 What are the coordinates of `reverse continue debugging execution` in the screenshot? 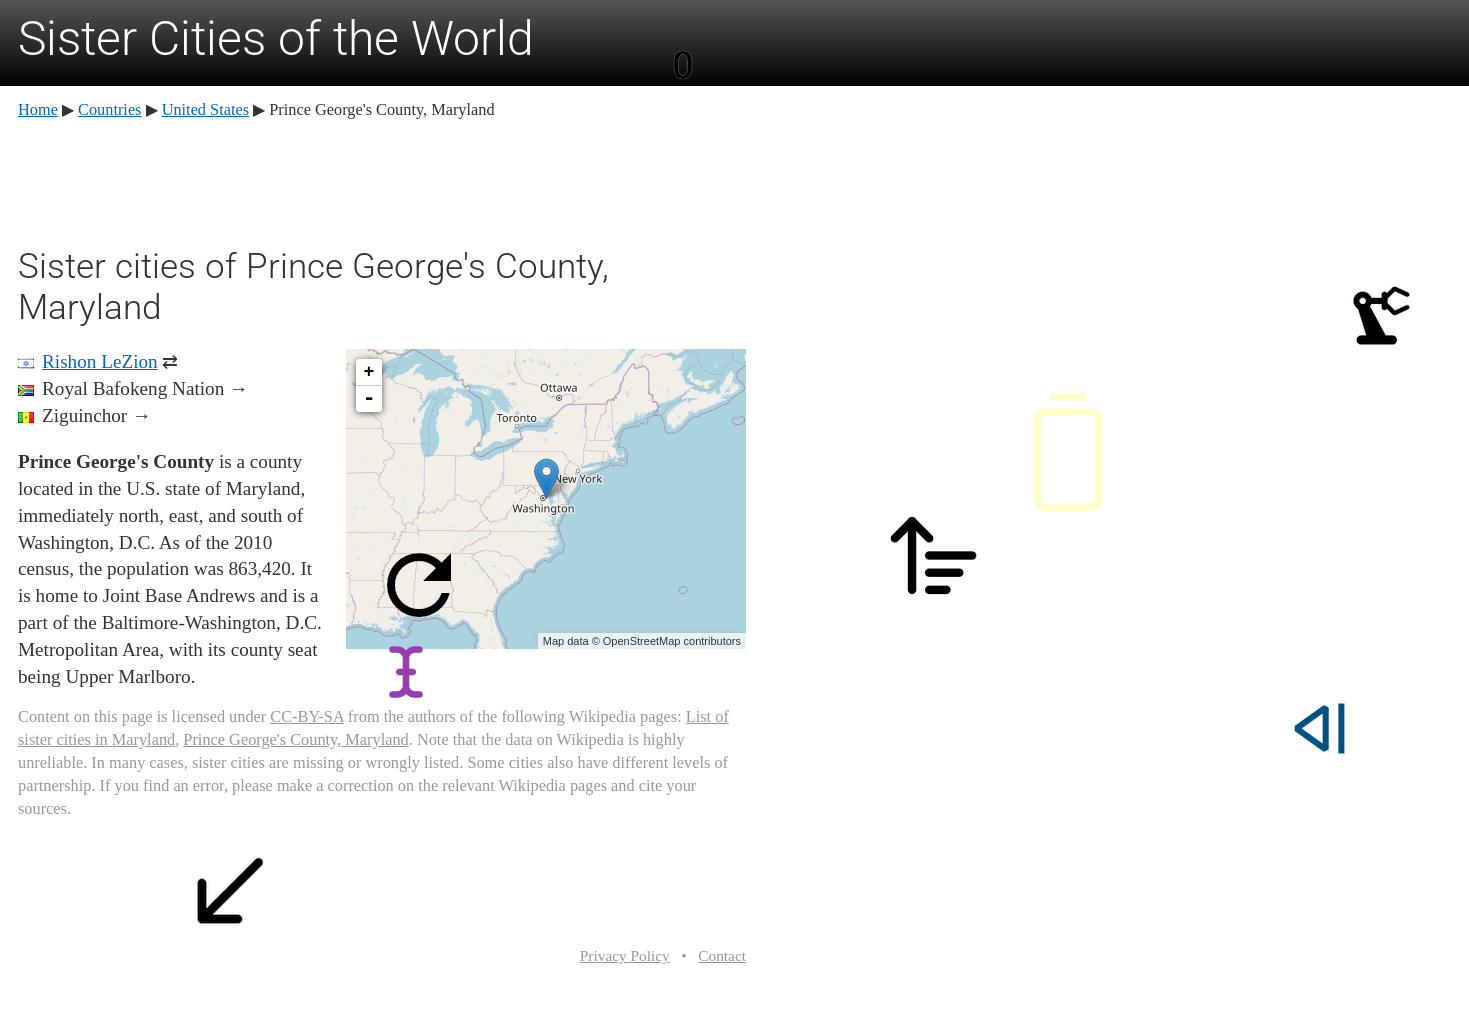 It's located at (1321, 728).